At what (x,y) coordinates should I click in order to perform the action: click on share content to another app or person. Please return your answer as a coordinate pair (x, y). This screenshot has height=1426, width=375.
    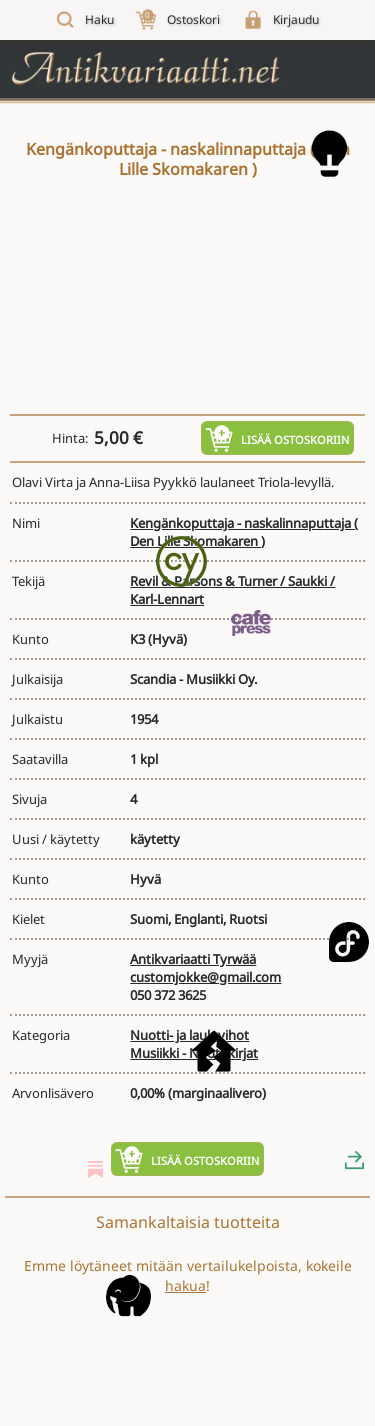
    Looking at the image, I should click on (354, 1160).